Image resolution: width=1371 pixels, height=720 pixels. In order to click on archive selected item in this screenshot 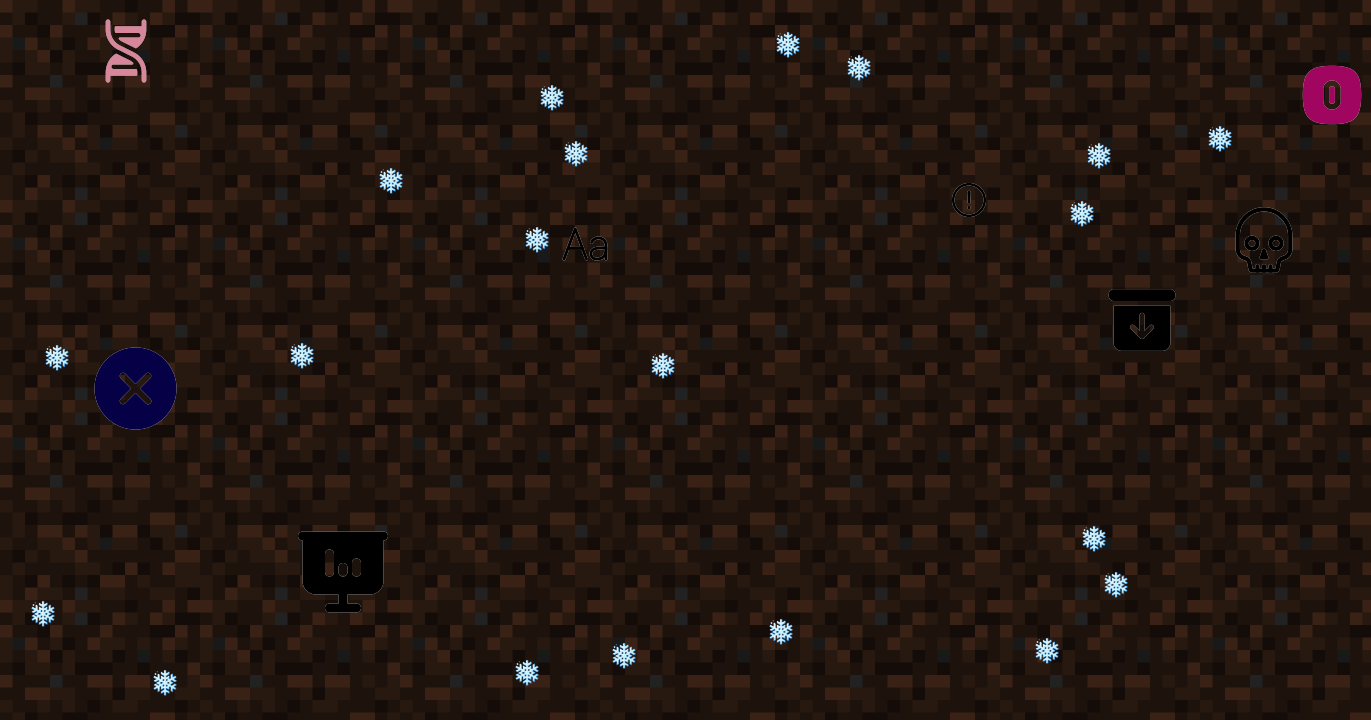, I will do `click(1142, 320)`.